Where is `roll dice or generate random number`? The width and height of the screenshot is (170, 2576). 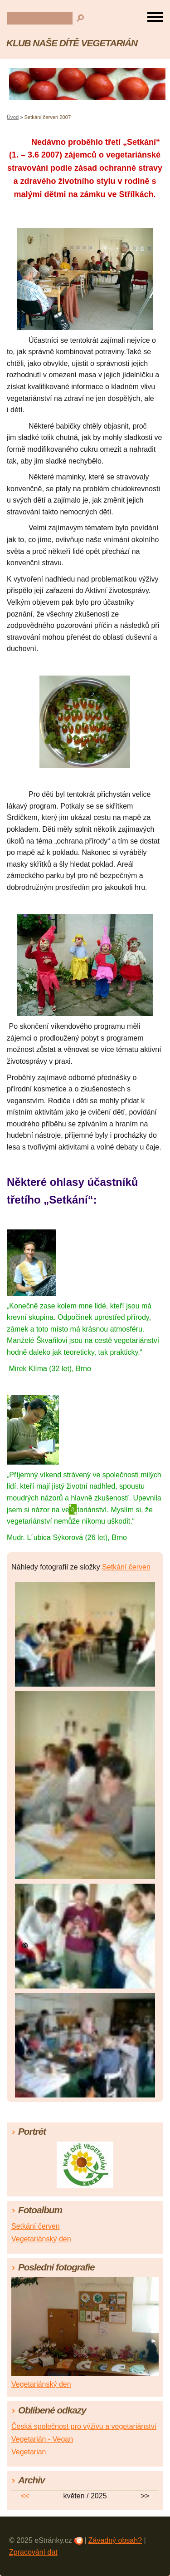
roll dice or generate random number is located at coordinates (25, 1945).